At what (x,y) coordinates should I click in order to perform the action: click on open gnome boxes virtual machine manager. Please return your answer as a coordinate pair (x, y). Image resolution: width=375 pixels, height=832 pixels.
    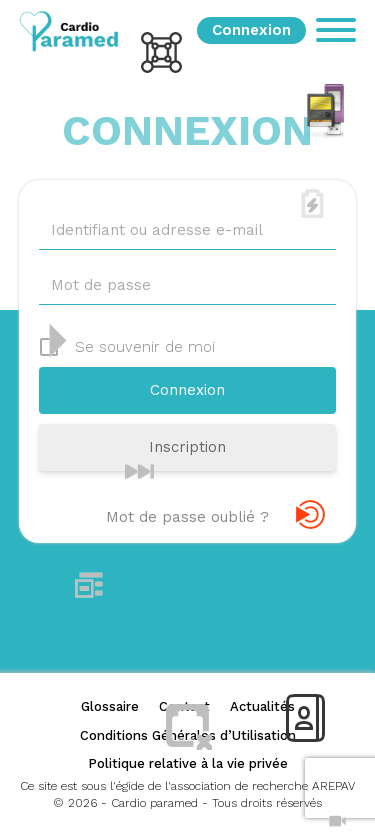
    Looking at the image, I should click on (161, 52).